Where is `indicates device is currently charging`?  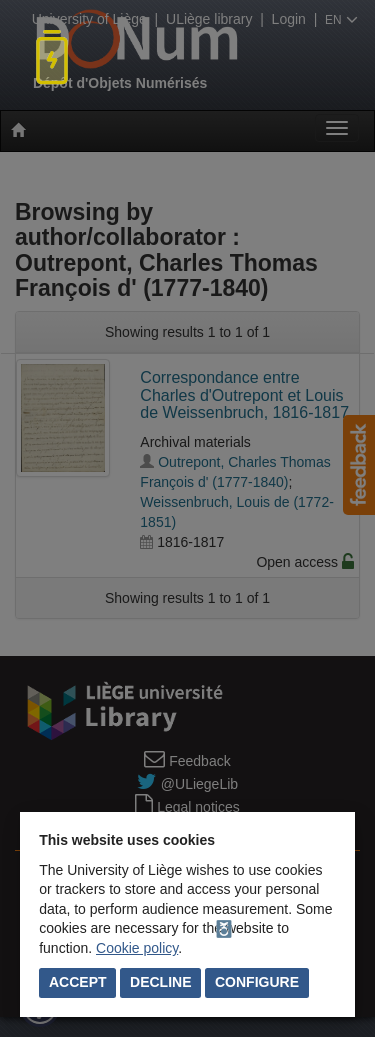 indicates device is currently charging is located at coordinates (52, 58).